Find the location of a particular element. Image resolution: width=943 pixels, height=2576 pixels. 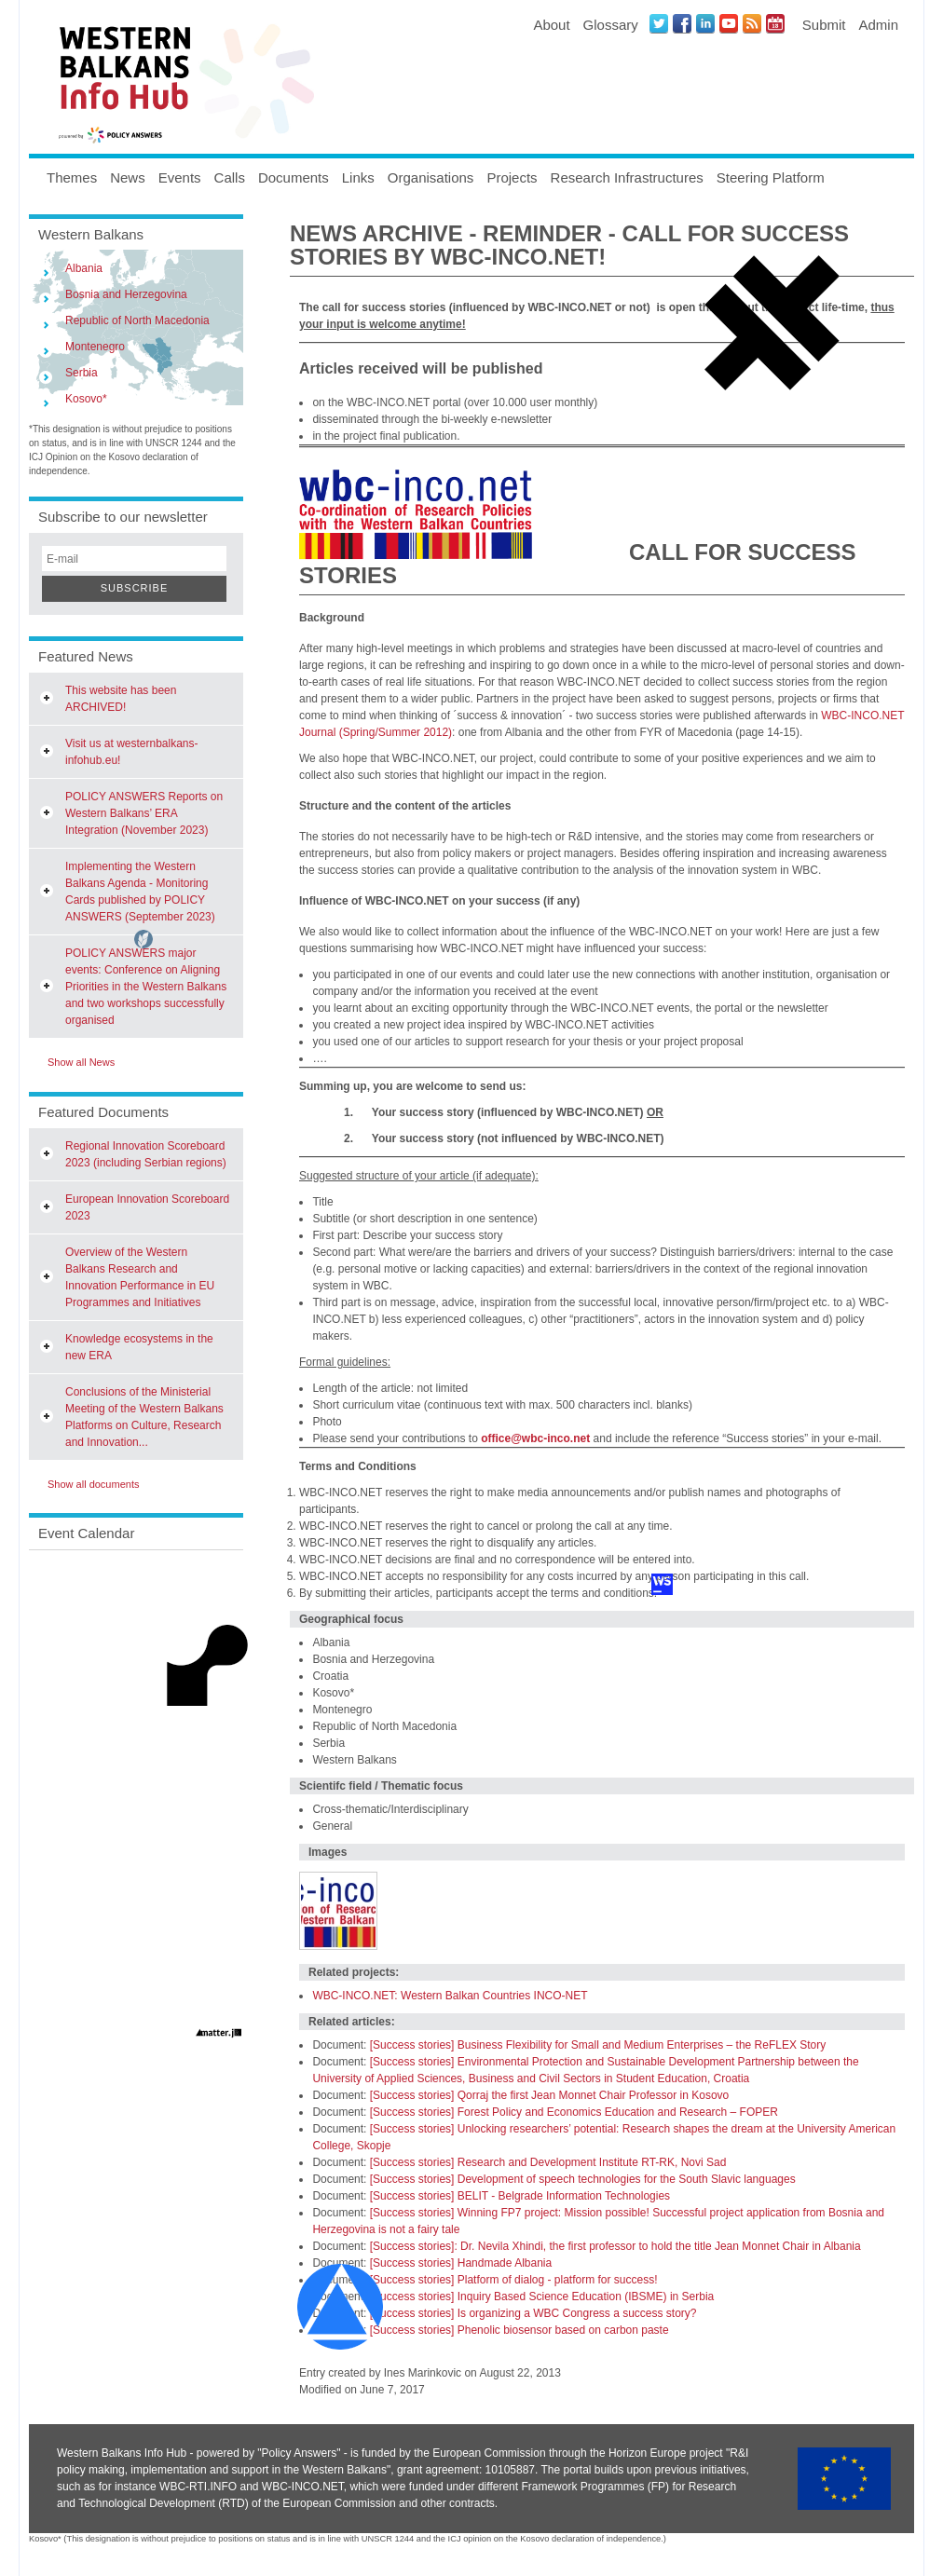

render cloud platform logo is located at coordinates (207, 1665).